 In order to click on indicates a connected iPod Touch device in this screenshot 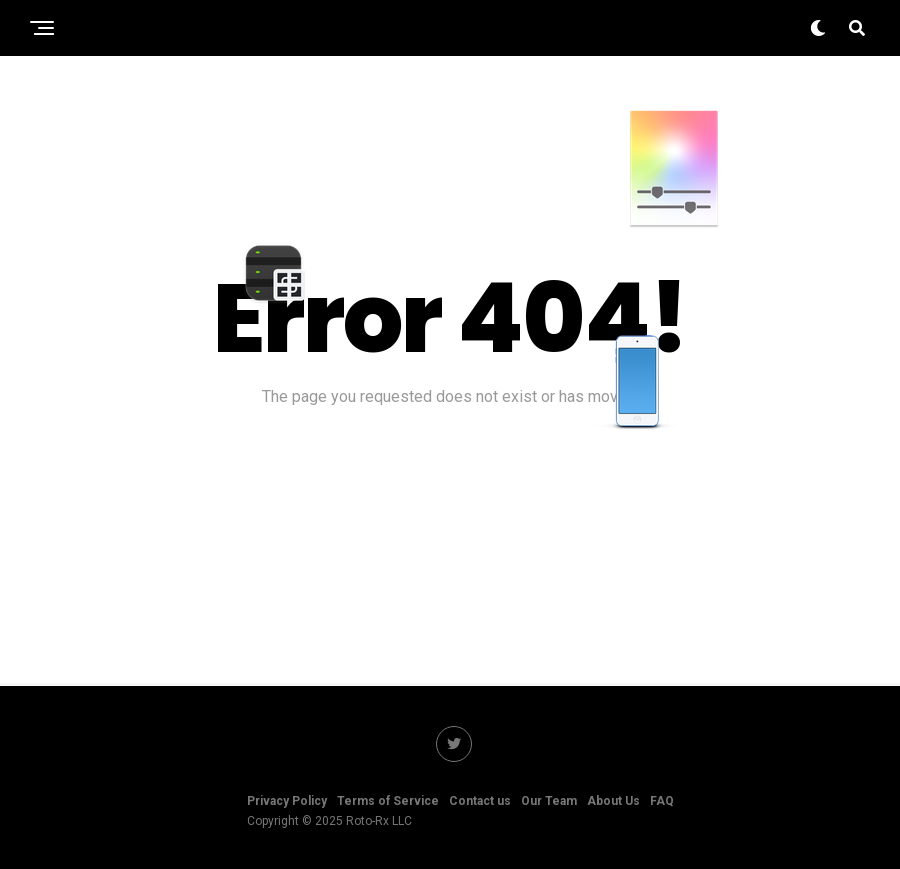, I will do `click(637, 382)`.